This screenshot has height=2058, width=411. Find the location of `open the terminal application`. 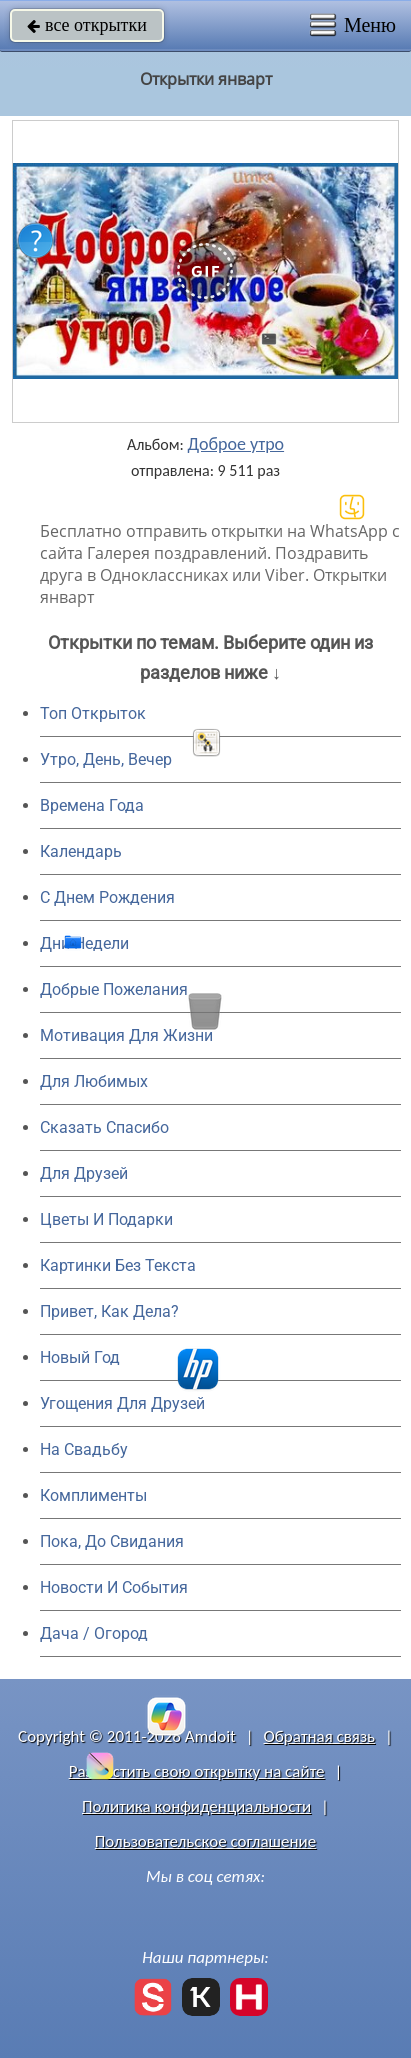

open the terminal application is located at coordinates (269, 339).